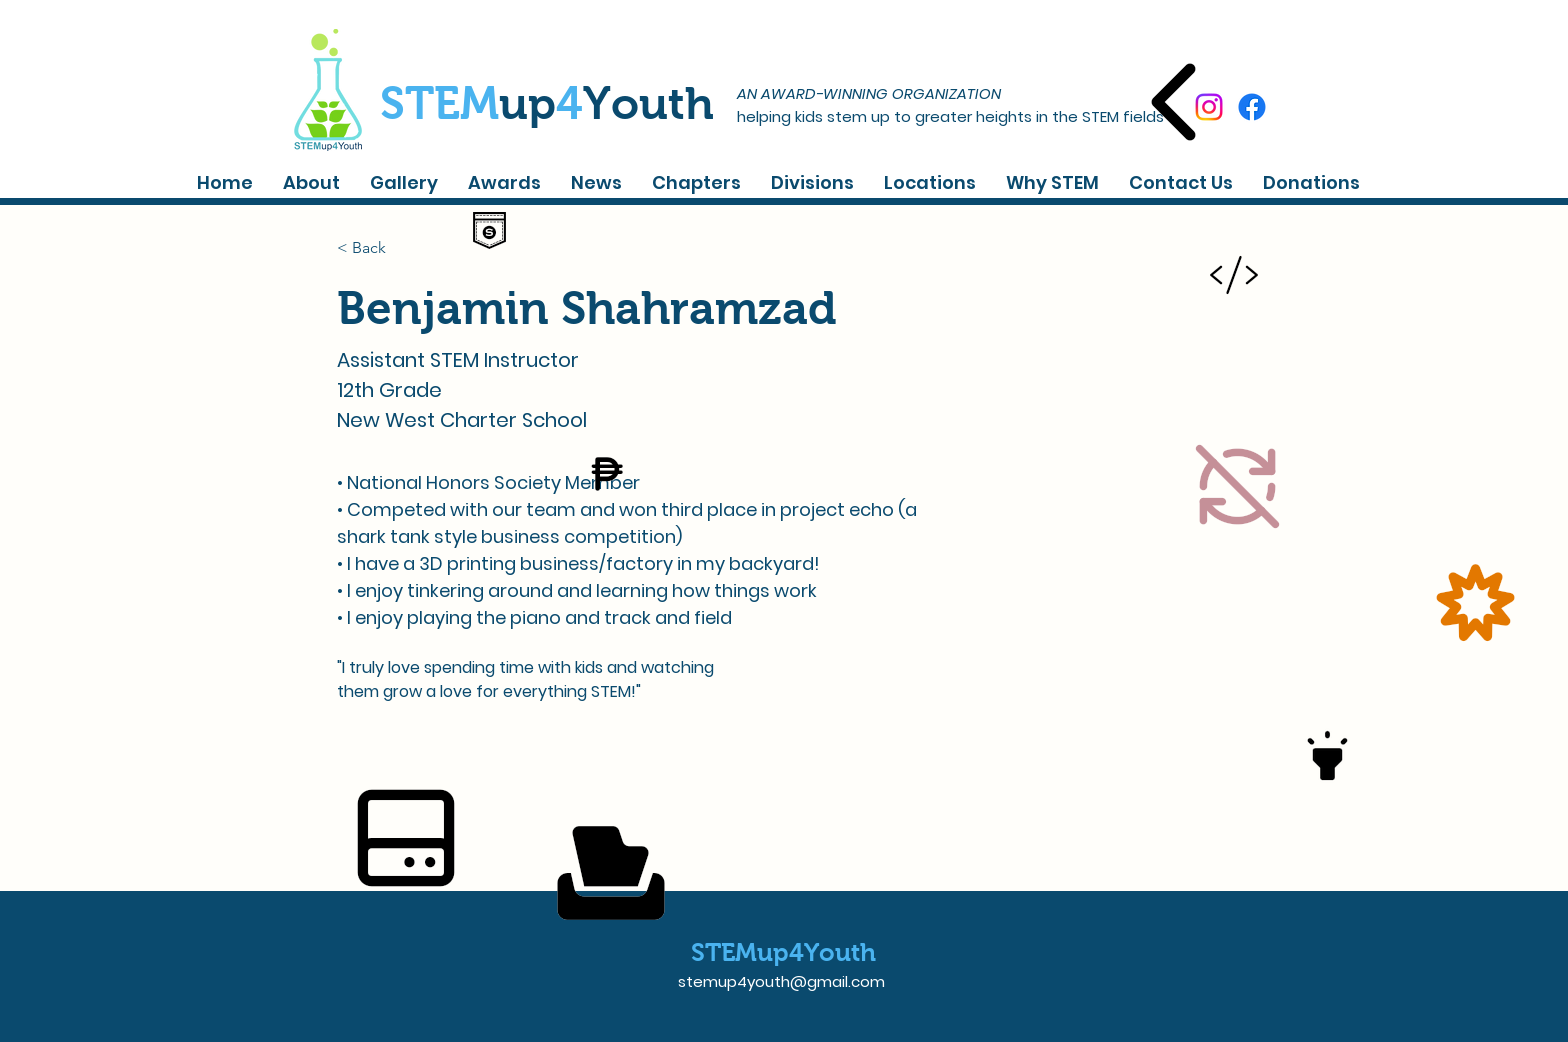 The image size is (1568, 1042). Describe the element at coordinates (1237, 486) in the screenshot. I see `auto-refresh disabled` at that location.